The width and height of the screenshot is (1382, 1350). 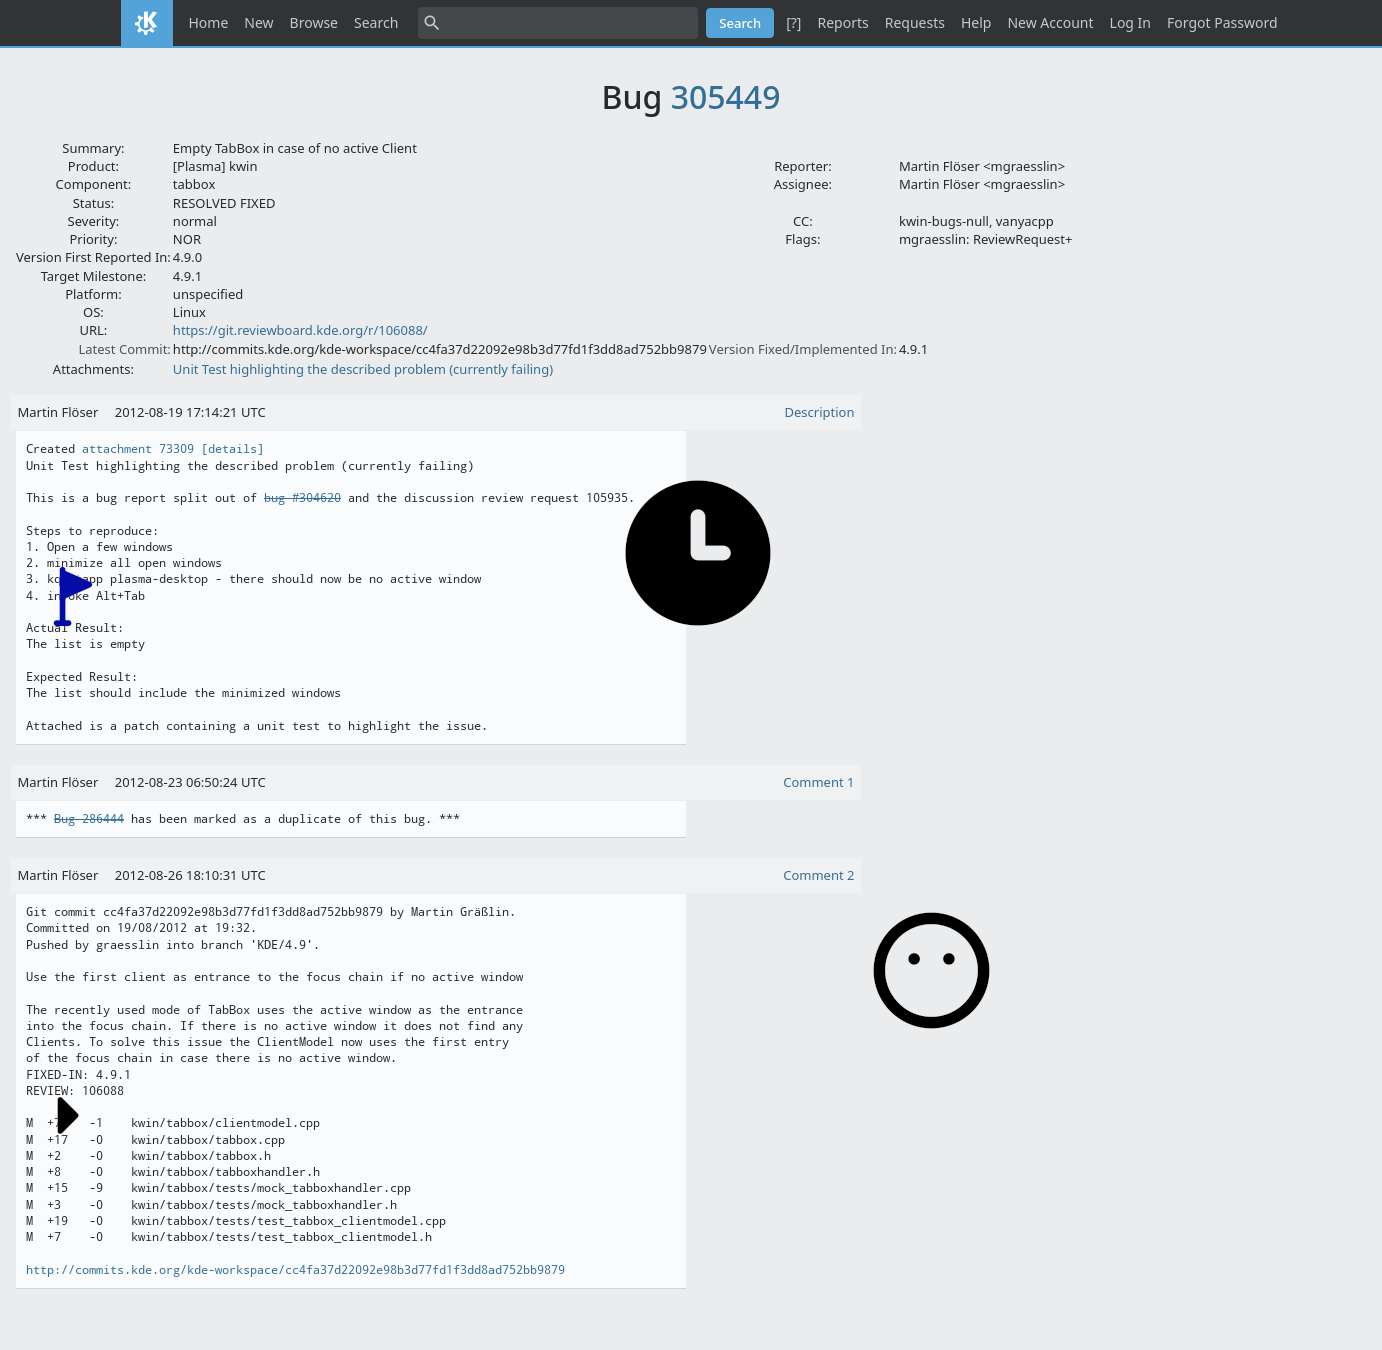 What do you see at coordinates (68, 596) in the screenshot?
I see `flag or mark an important item` at bounding box center [68, 596].